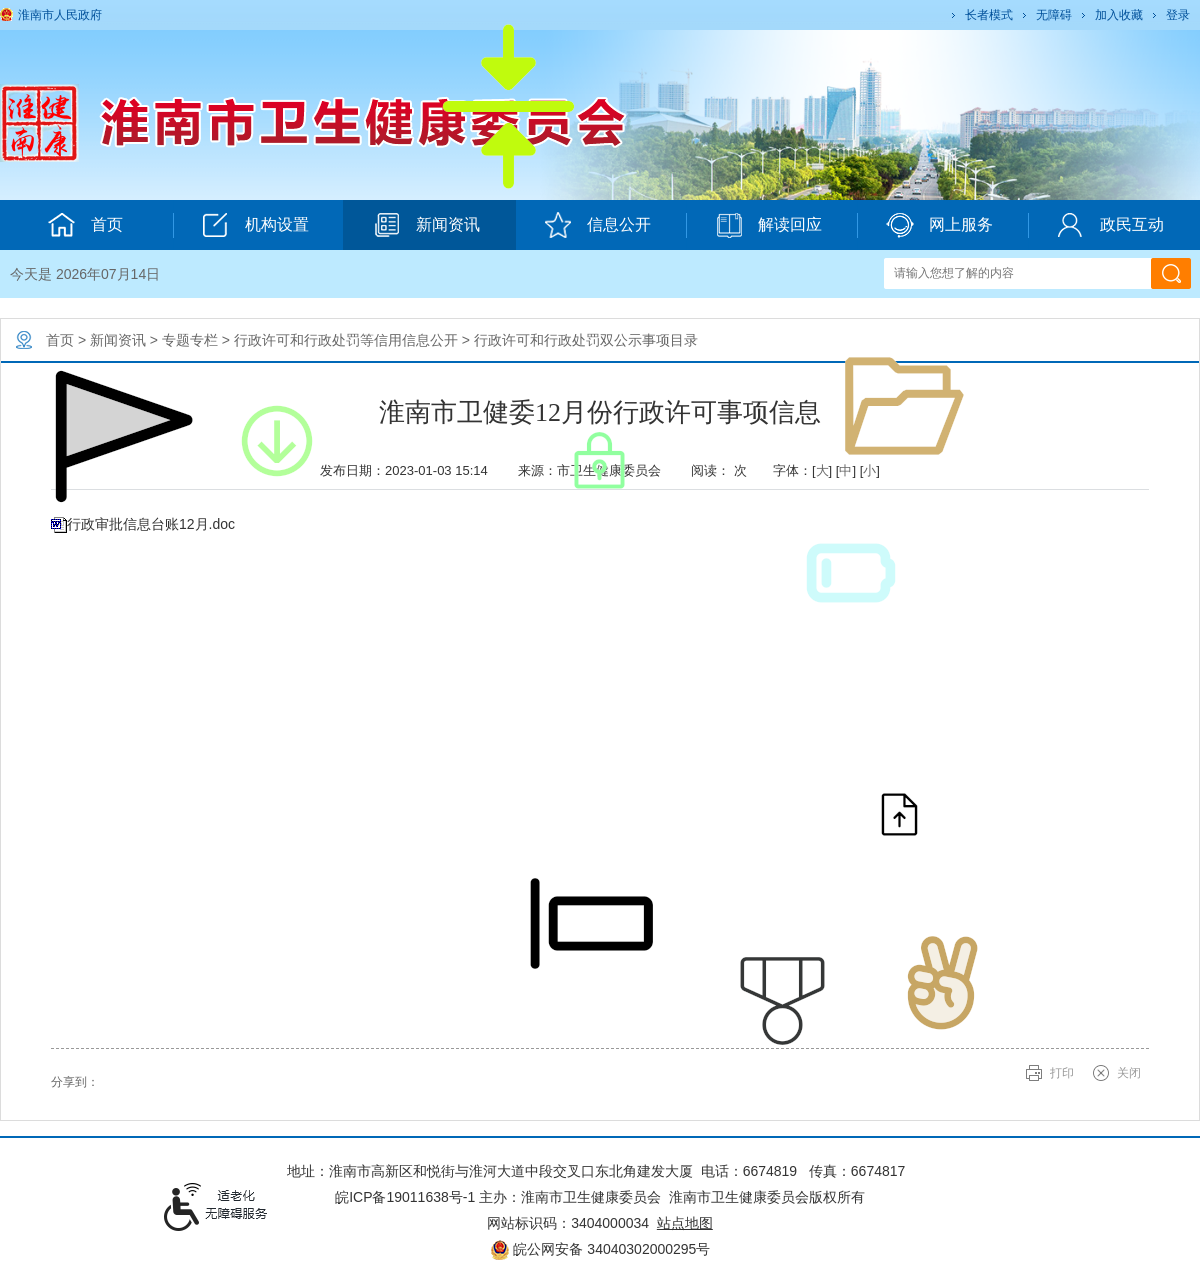  What do you see at coordinates (110, 436) in the screenshot?
I see `flag or mark an item for follow-up` at bounding box center [110, 436].